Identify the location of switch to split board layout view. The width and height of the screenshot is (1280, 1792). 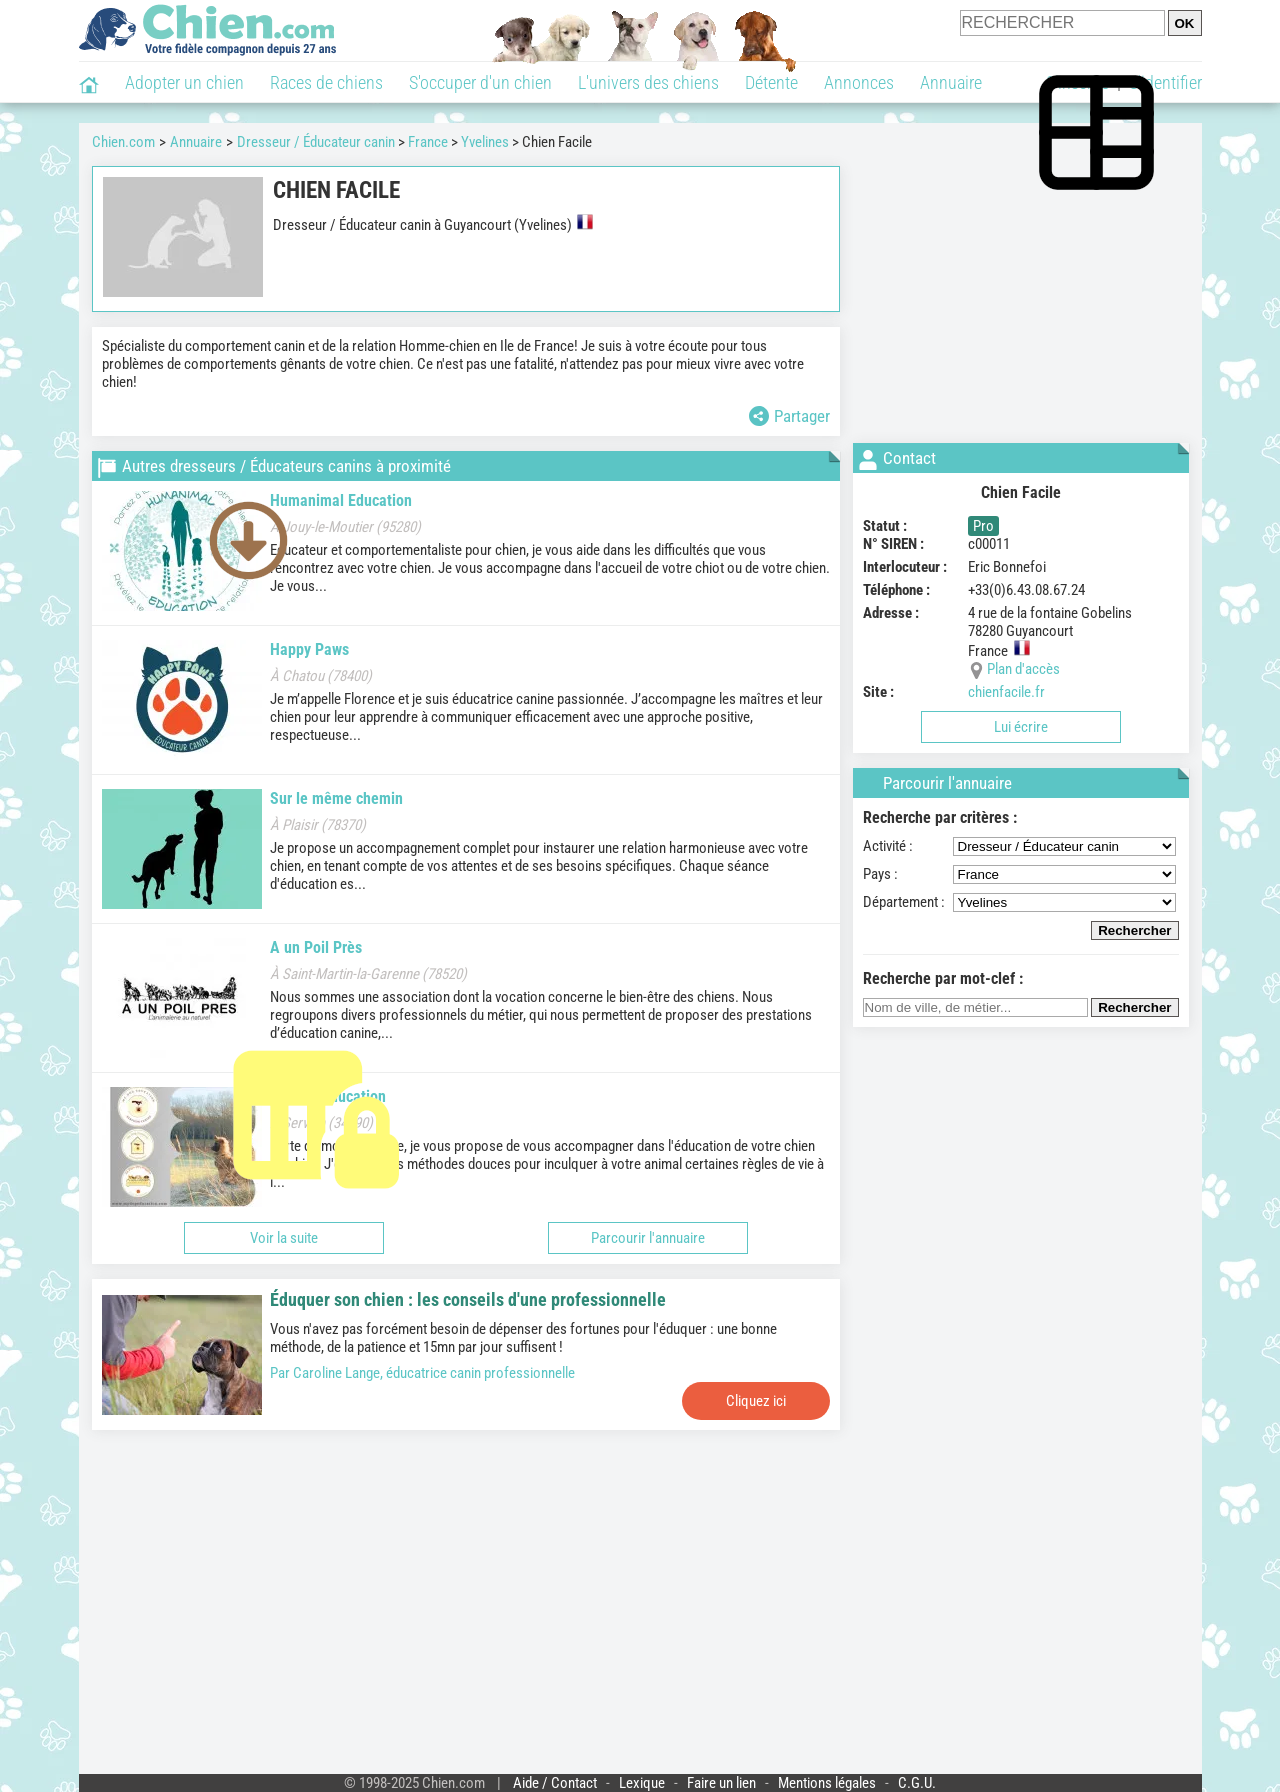
(1096, 132).